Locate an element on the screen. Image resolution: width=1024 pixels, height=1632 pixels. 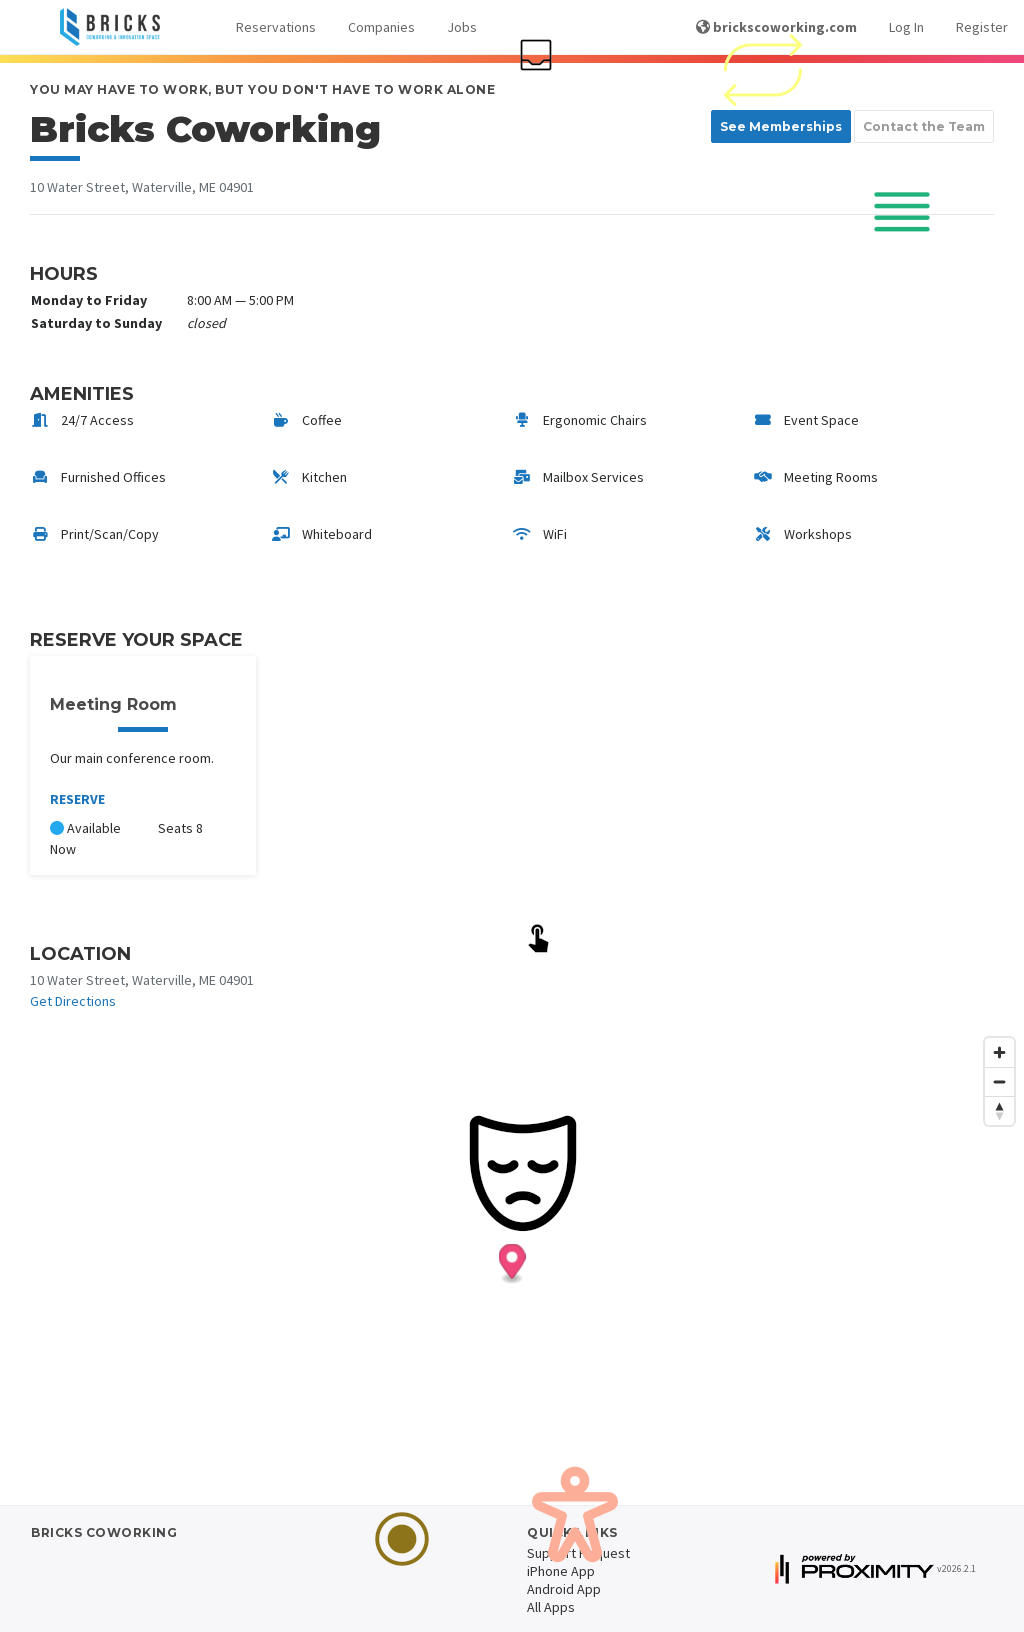
accessibility settings or features is located at coordinates (575, 1516).